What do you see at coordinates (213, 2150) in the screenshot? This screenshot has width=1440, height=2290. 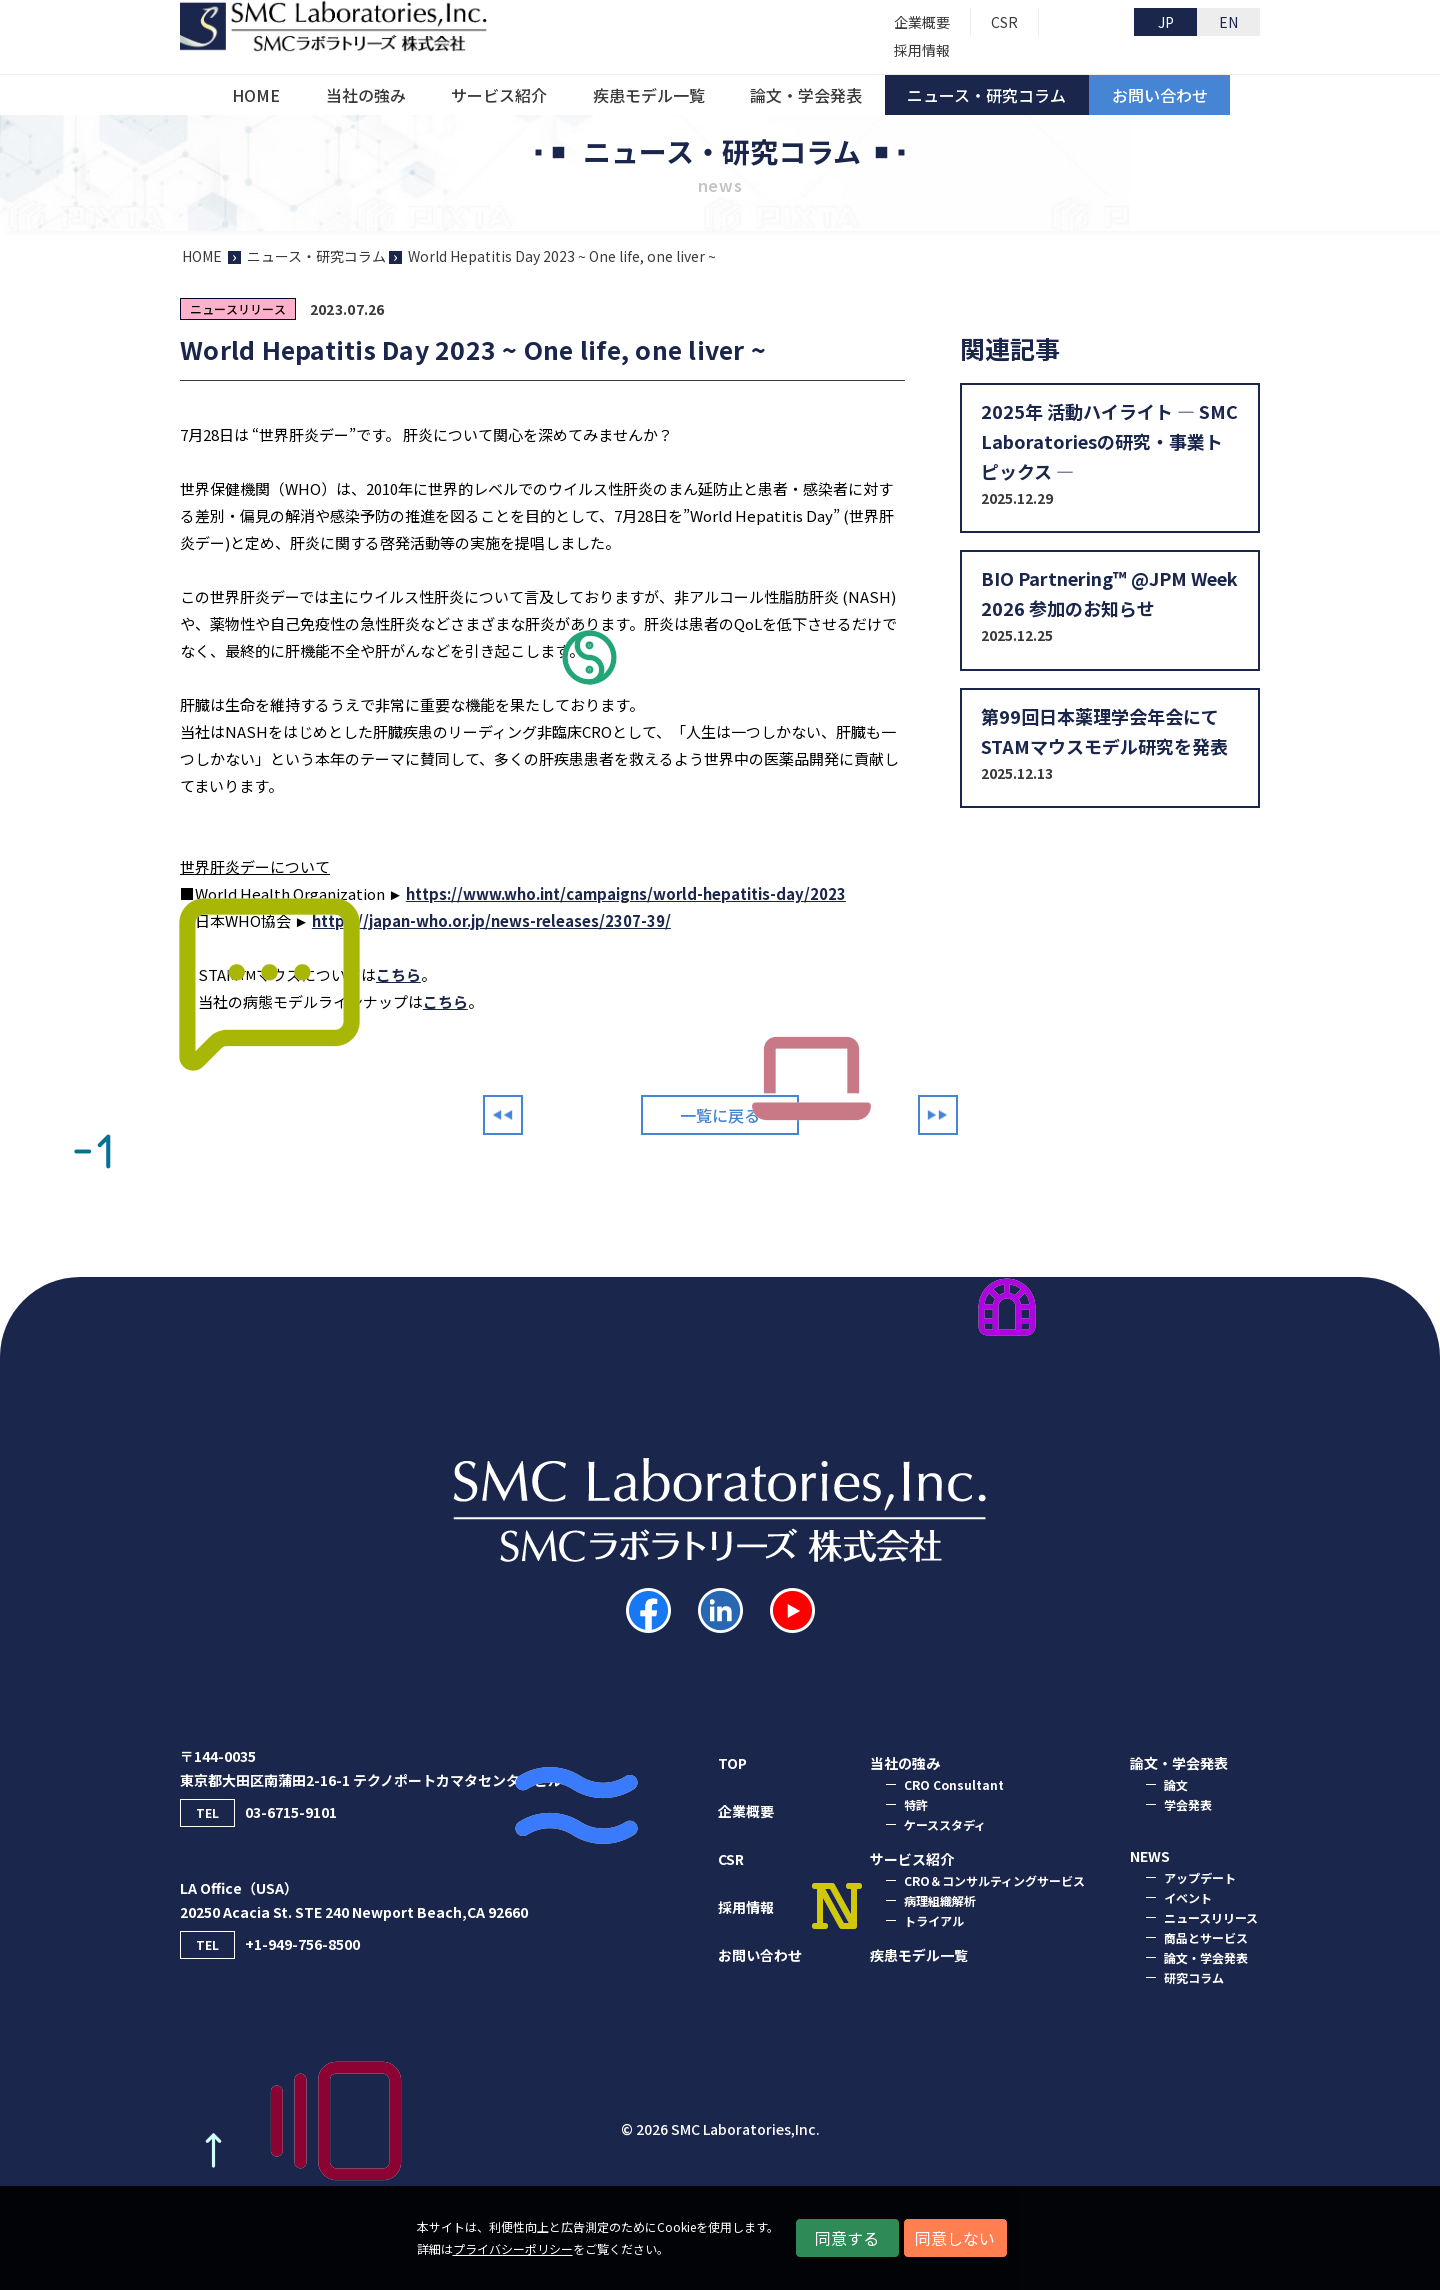 I see `move item up in a list` at bounding box center [213, 2150].